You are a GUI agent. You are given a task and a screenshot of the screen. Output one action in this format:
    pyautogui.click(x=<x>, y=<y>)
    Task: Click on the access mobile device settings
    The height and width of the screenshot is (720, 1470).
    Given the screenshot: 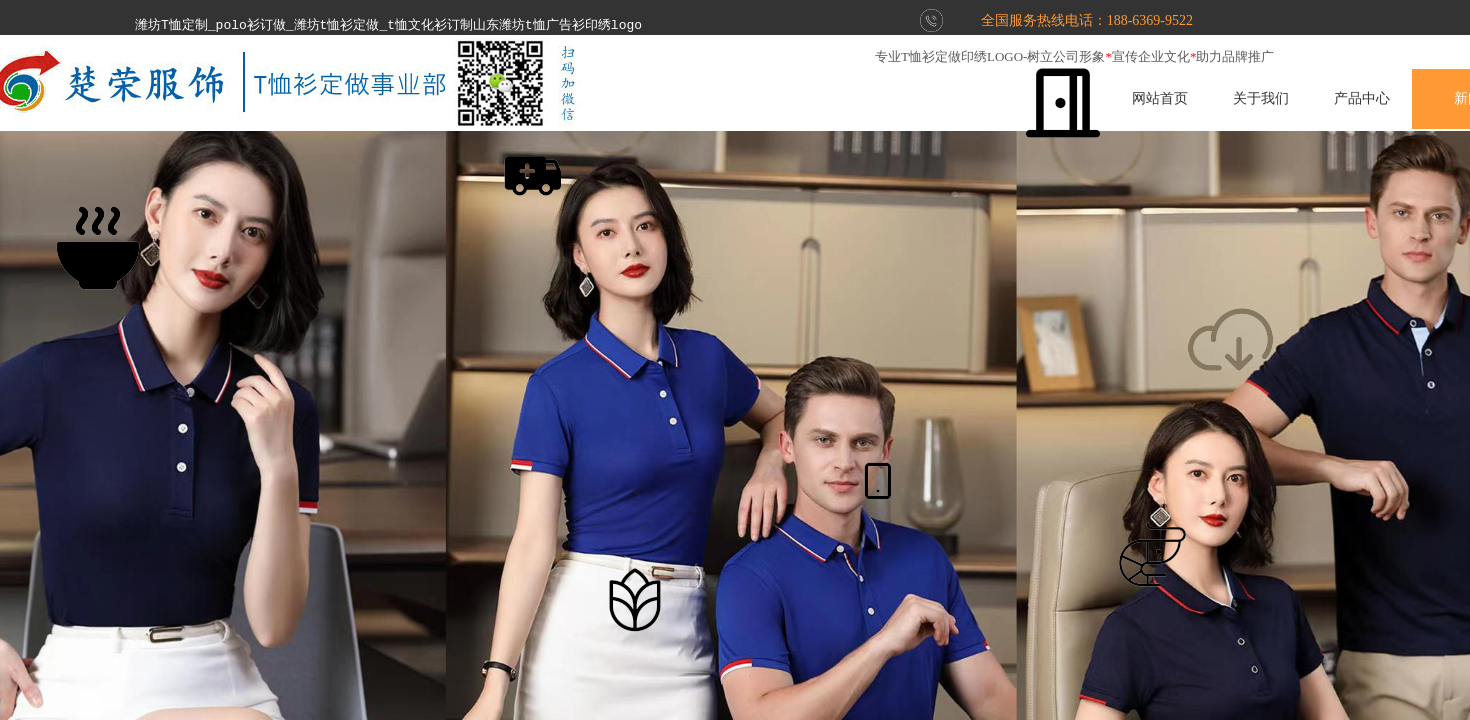 What is the action you would take?
    pyautogui.click(x=878, y=481)
    